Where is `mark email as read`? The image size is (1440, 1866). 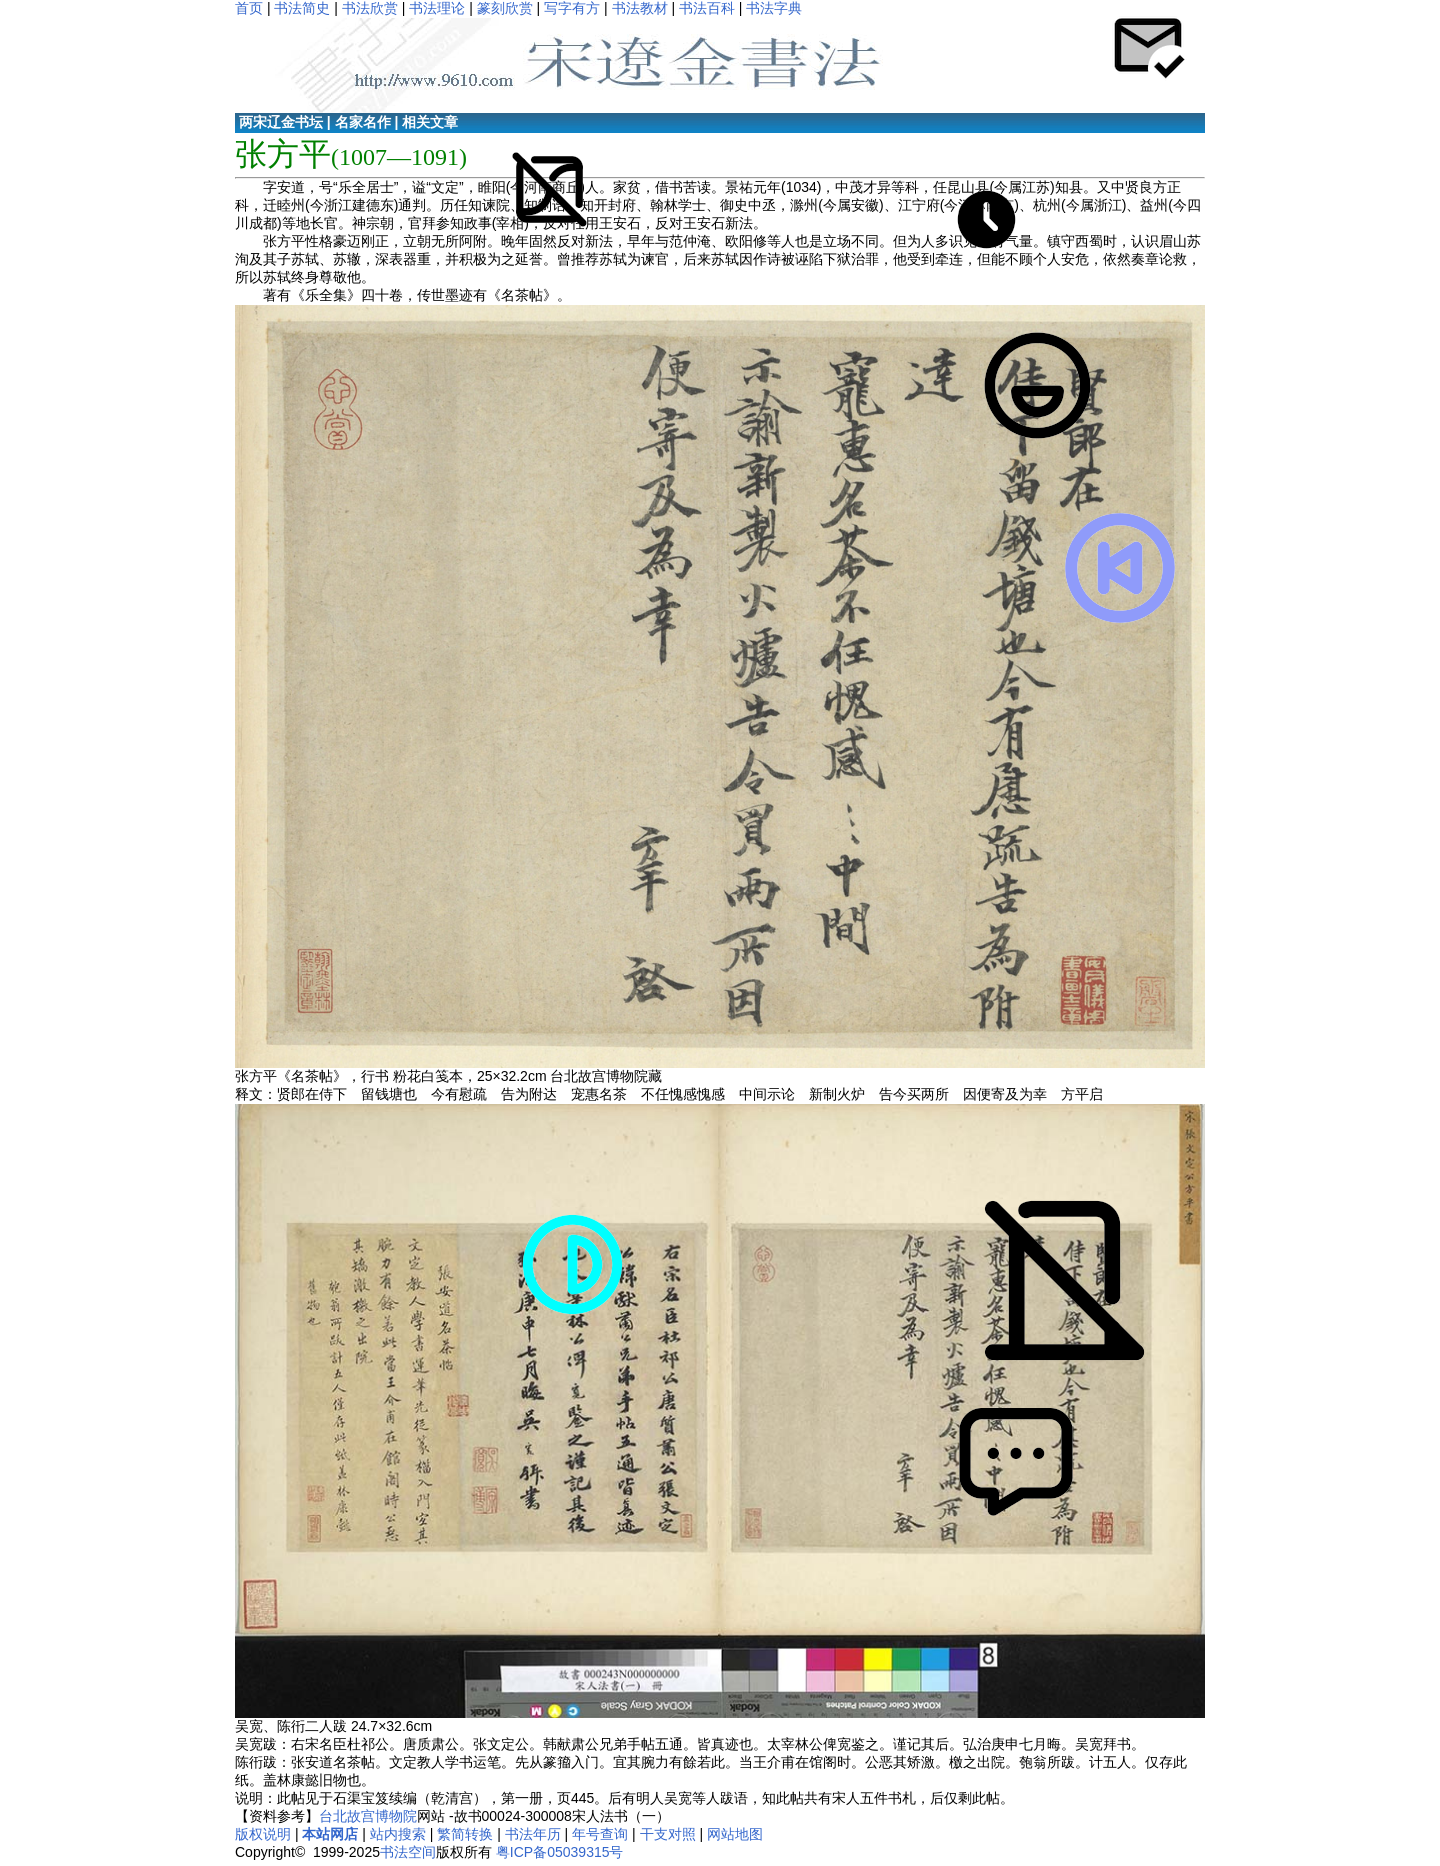 mark email as read is located at coordinates (1148, 45).